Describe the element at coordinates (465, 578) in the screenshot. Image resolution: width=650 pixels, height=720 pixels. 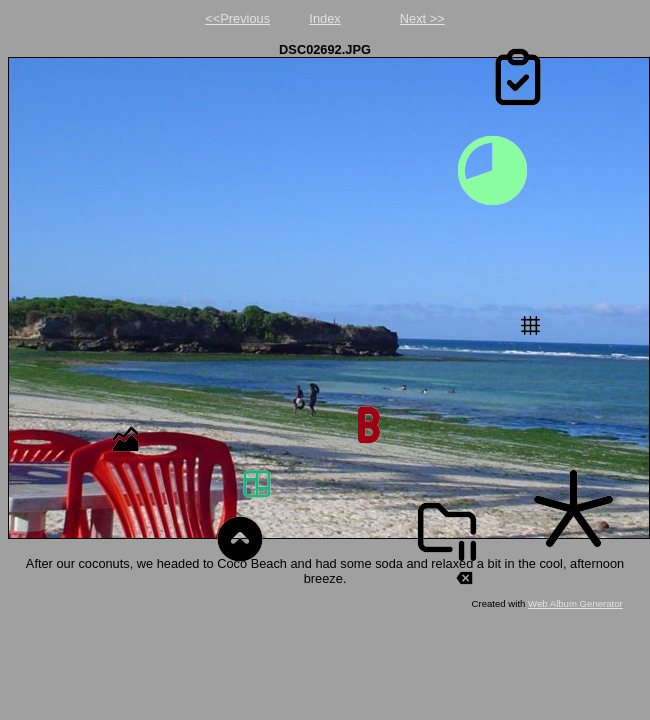
I see `delete the previous character` at that location.